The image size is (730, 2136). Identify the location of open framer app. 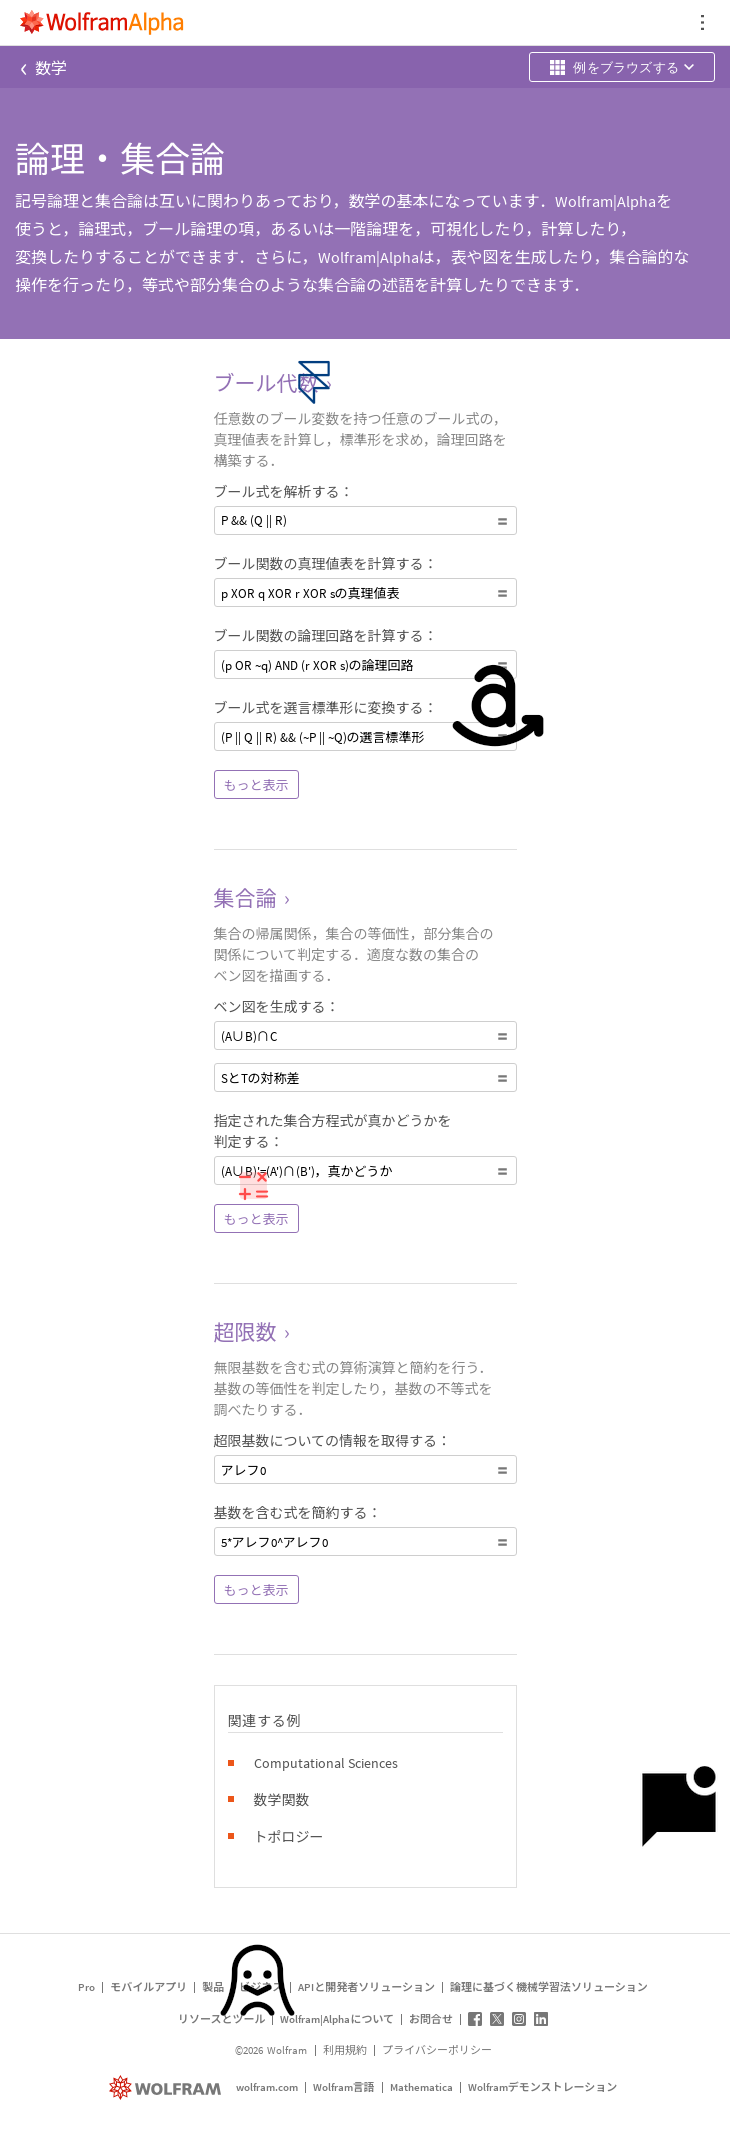
(314, 380).